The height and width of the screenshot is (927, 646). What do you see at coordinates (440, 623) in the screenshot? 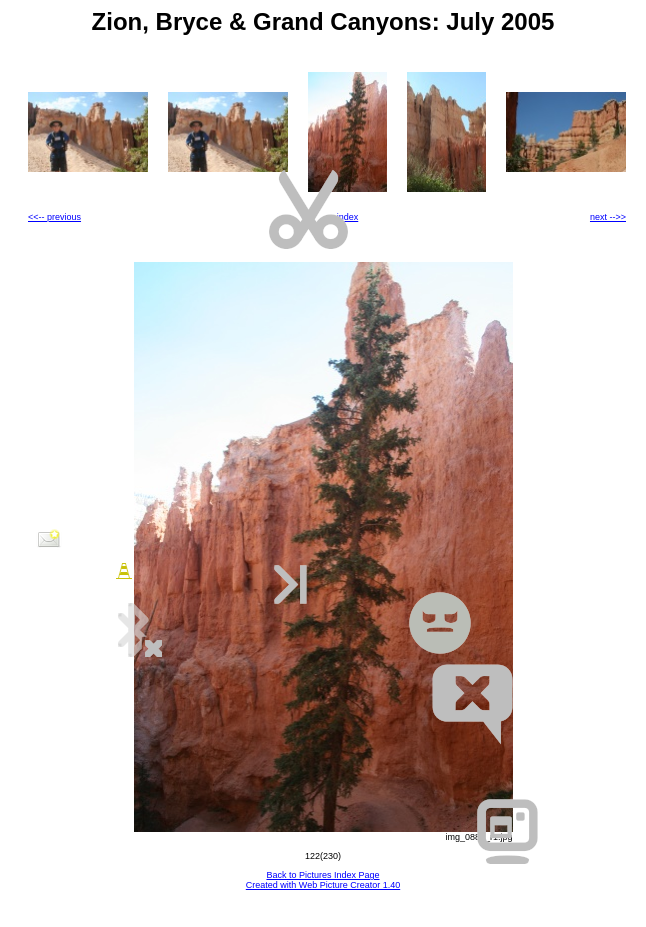
I see `react with anger to a message or post` at bounding box center [440, 623].